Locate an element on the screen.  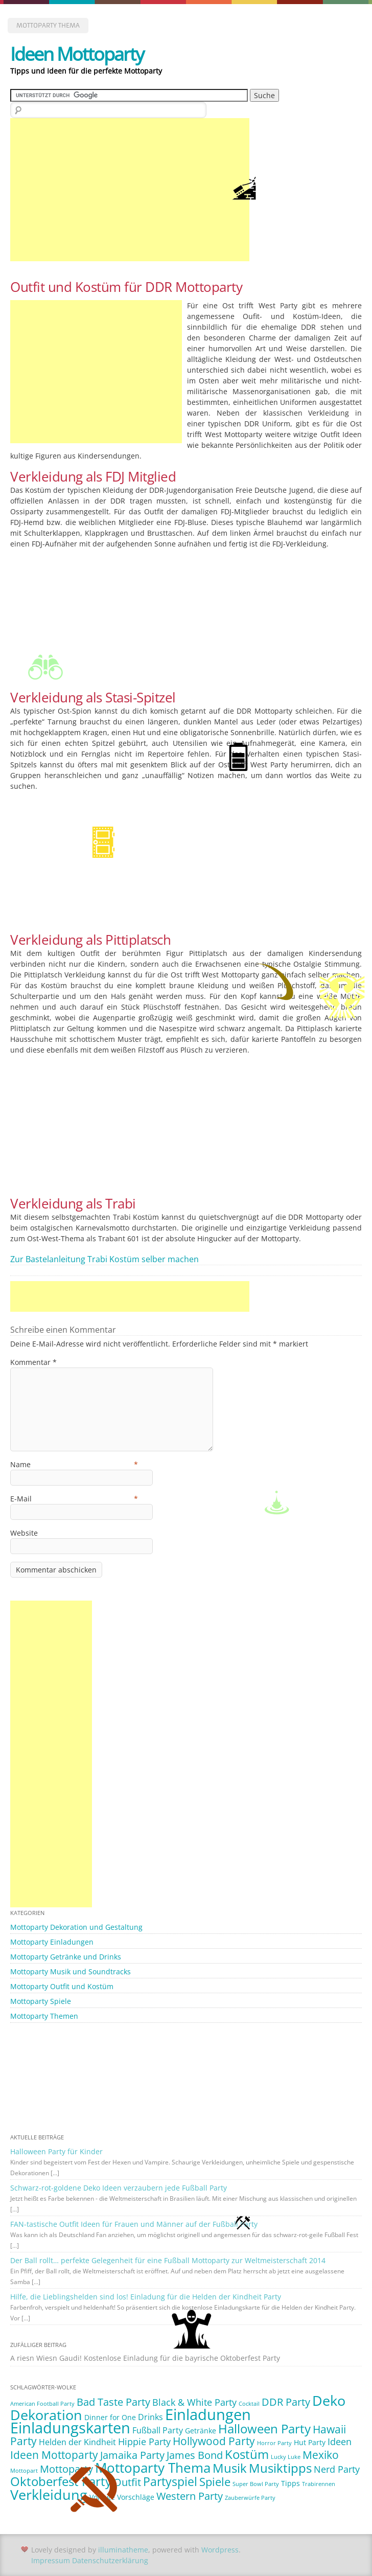
indicates water or liquid effect in gameplay is located at coordinates (277, 1503).